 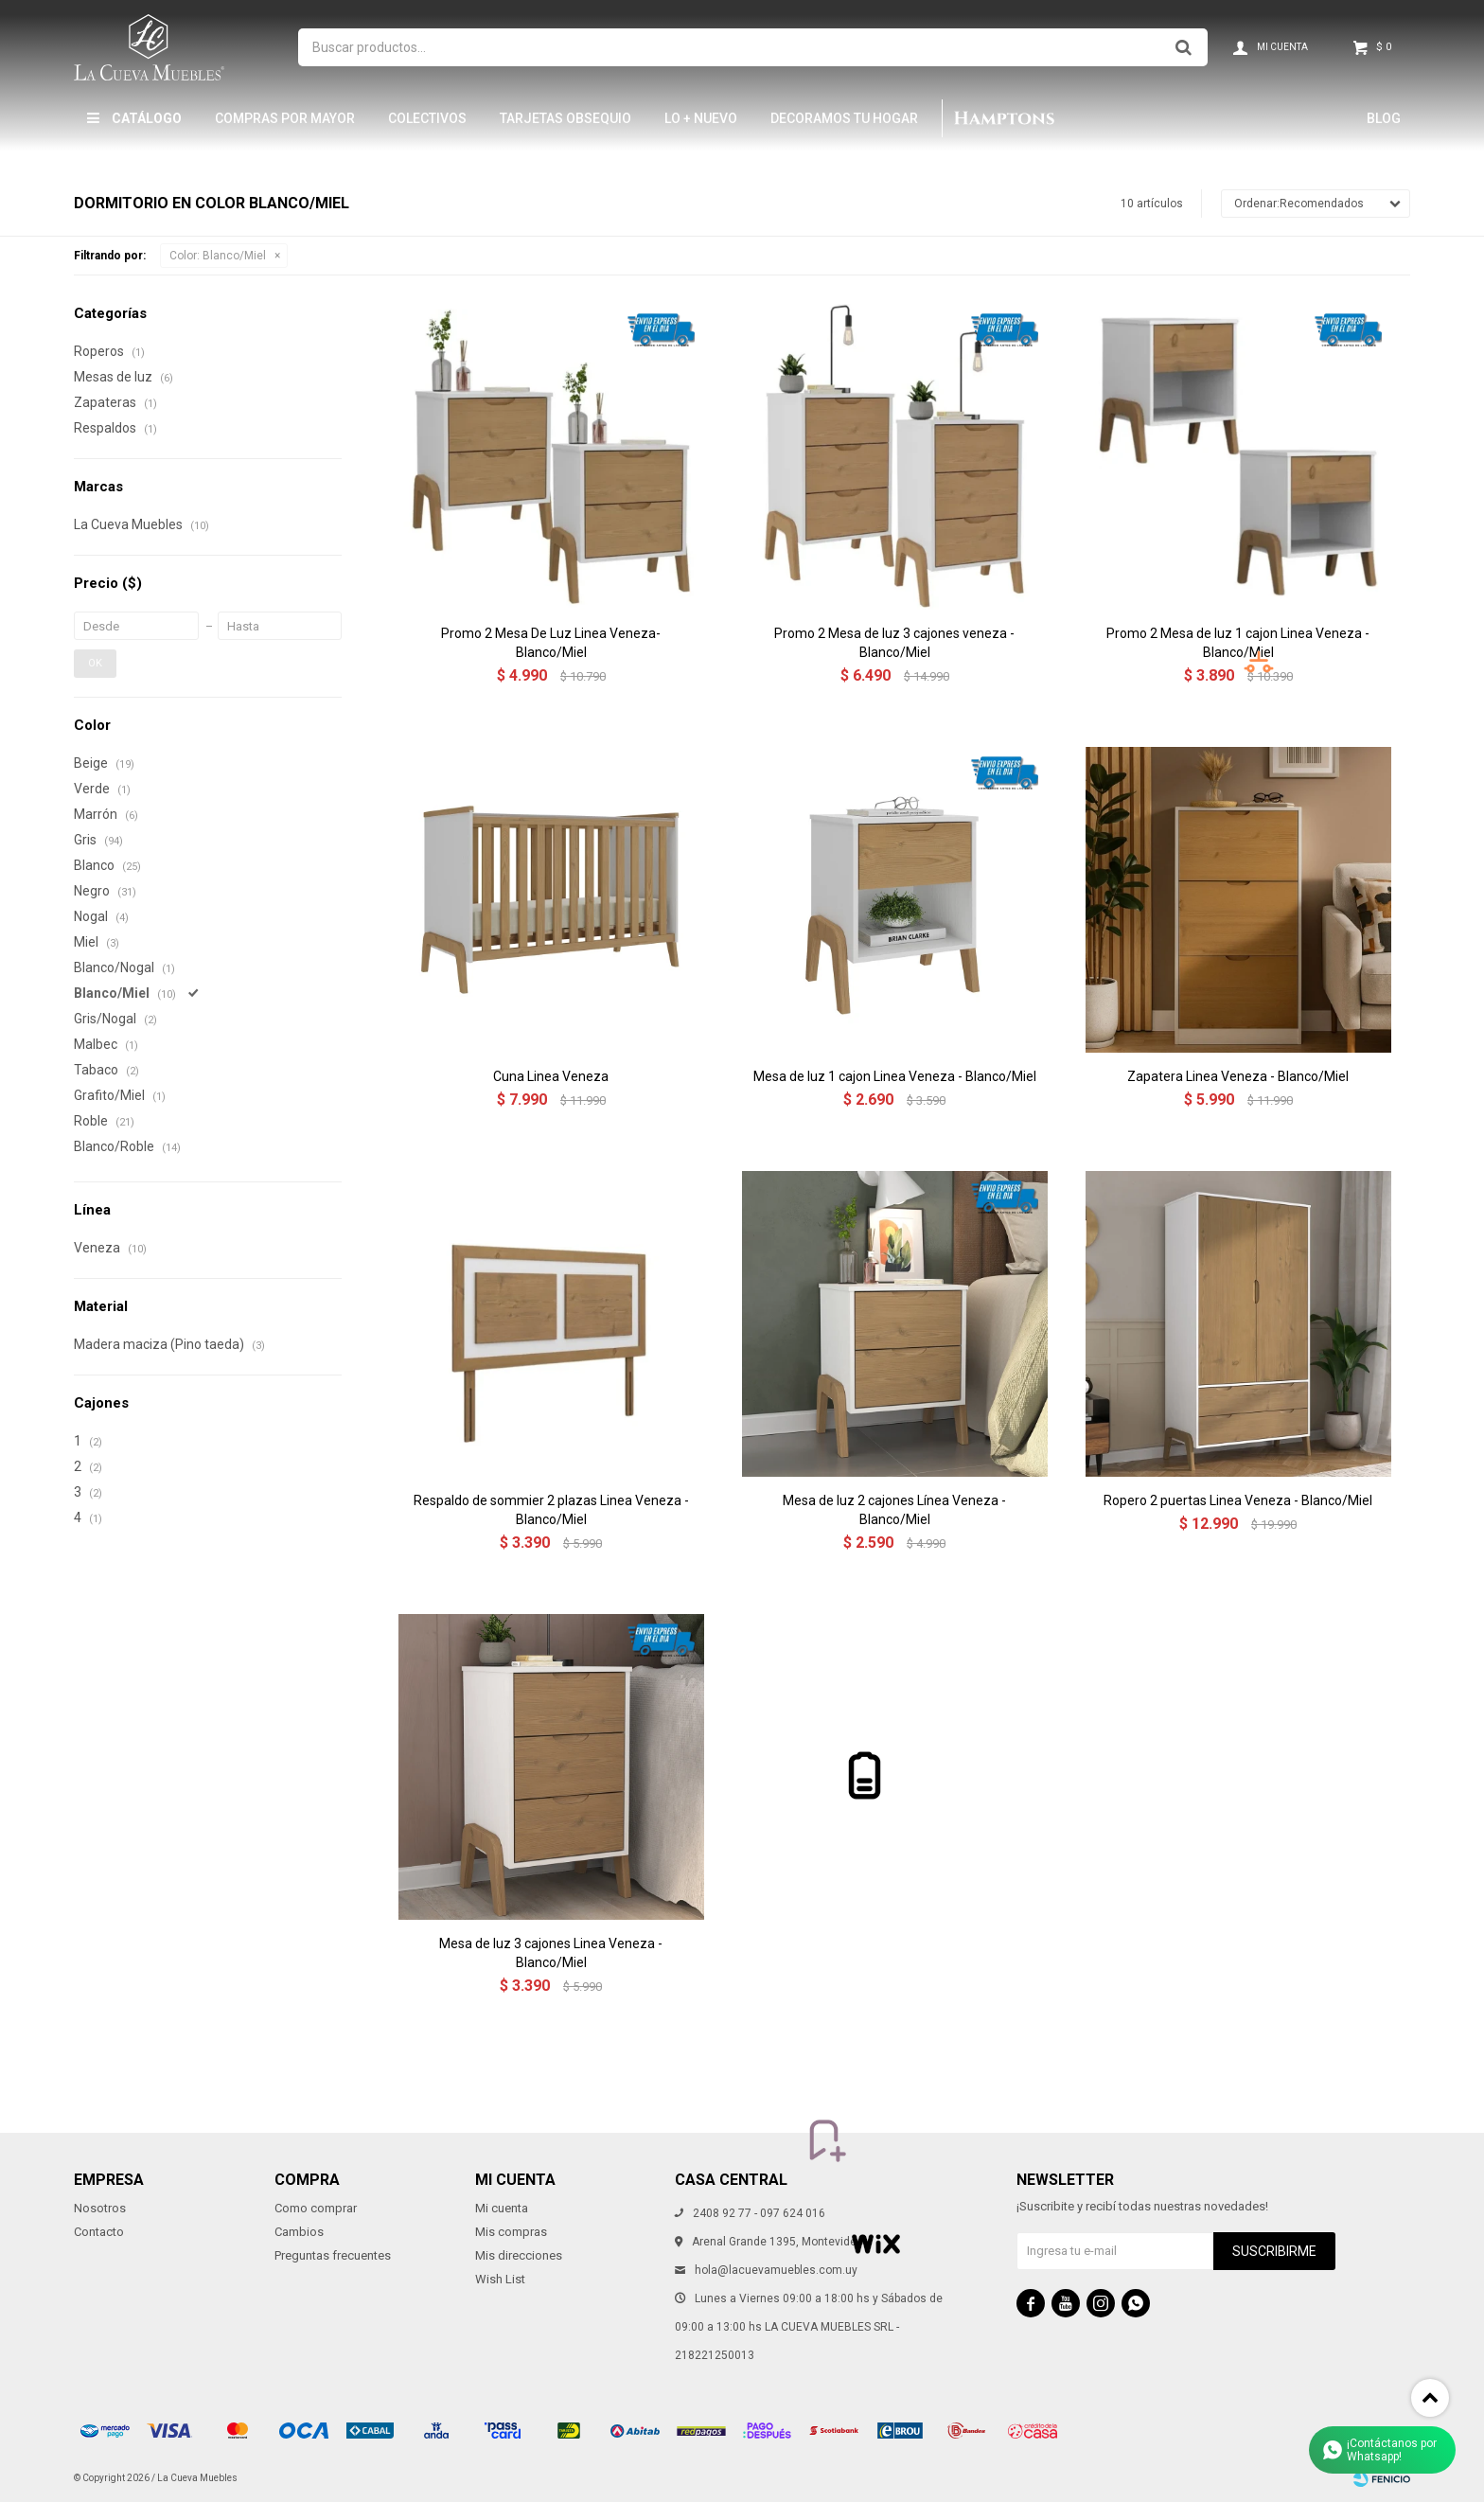 What do you see at coordinates (875, 2244) in the screenshot?
I see `link to Wix website builder` at bounding box center [875, 2244].